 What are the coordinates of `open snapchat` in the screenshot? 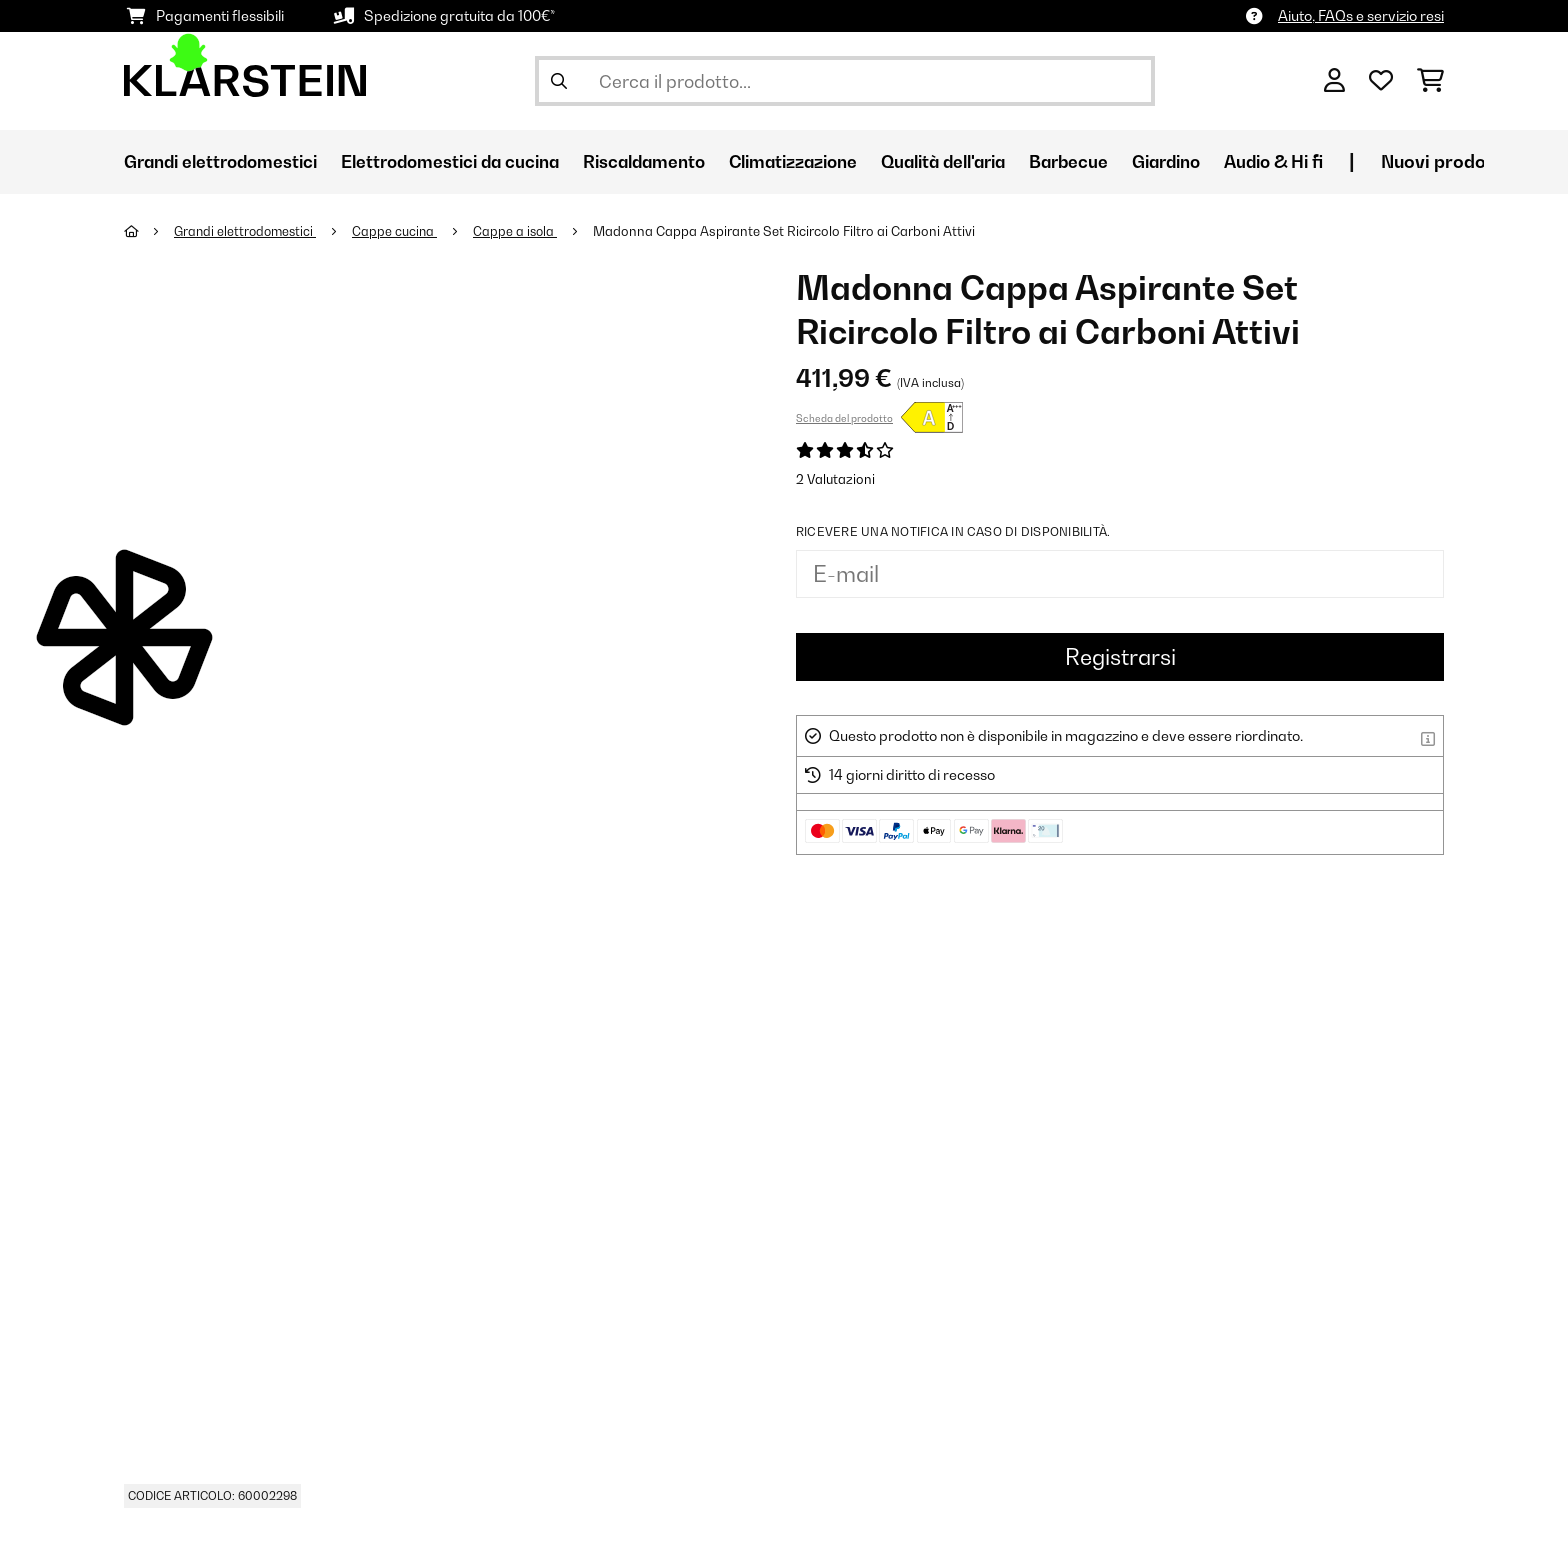 It's located at (188, 52).